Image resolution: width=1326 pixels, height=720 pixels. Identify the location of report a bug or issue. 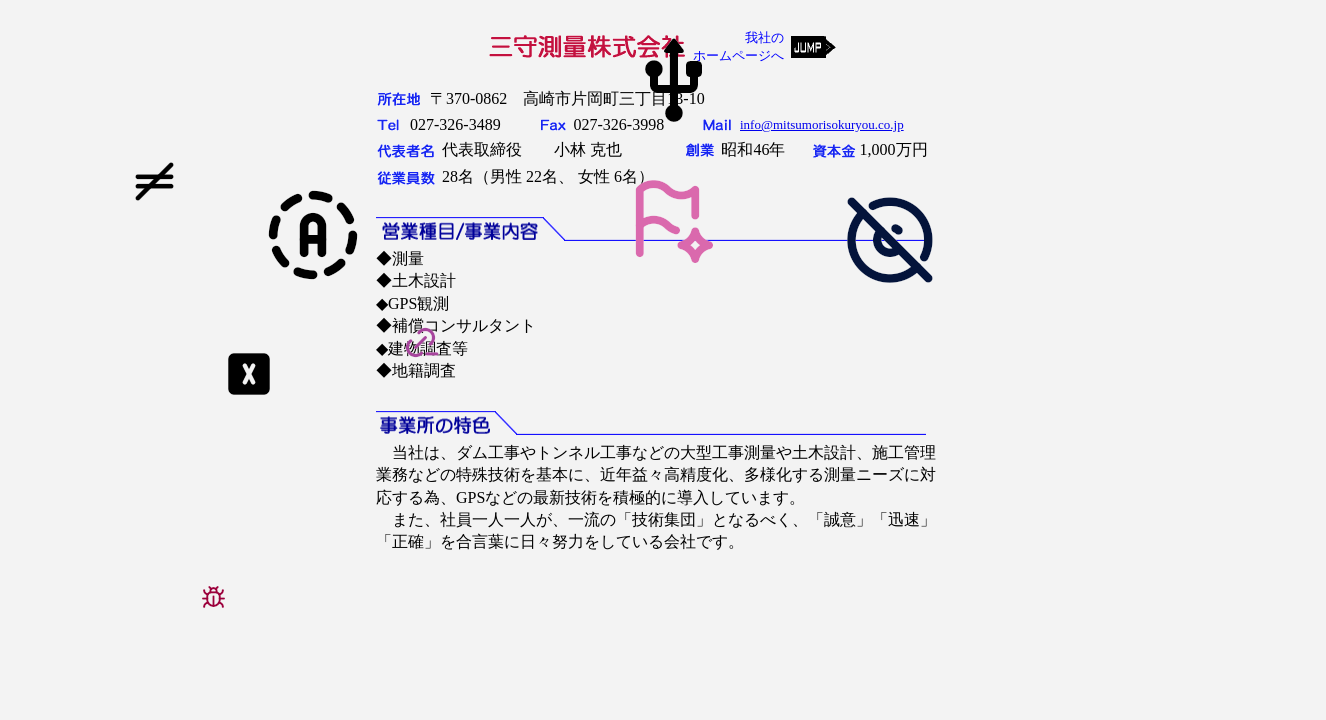
(213, 597).